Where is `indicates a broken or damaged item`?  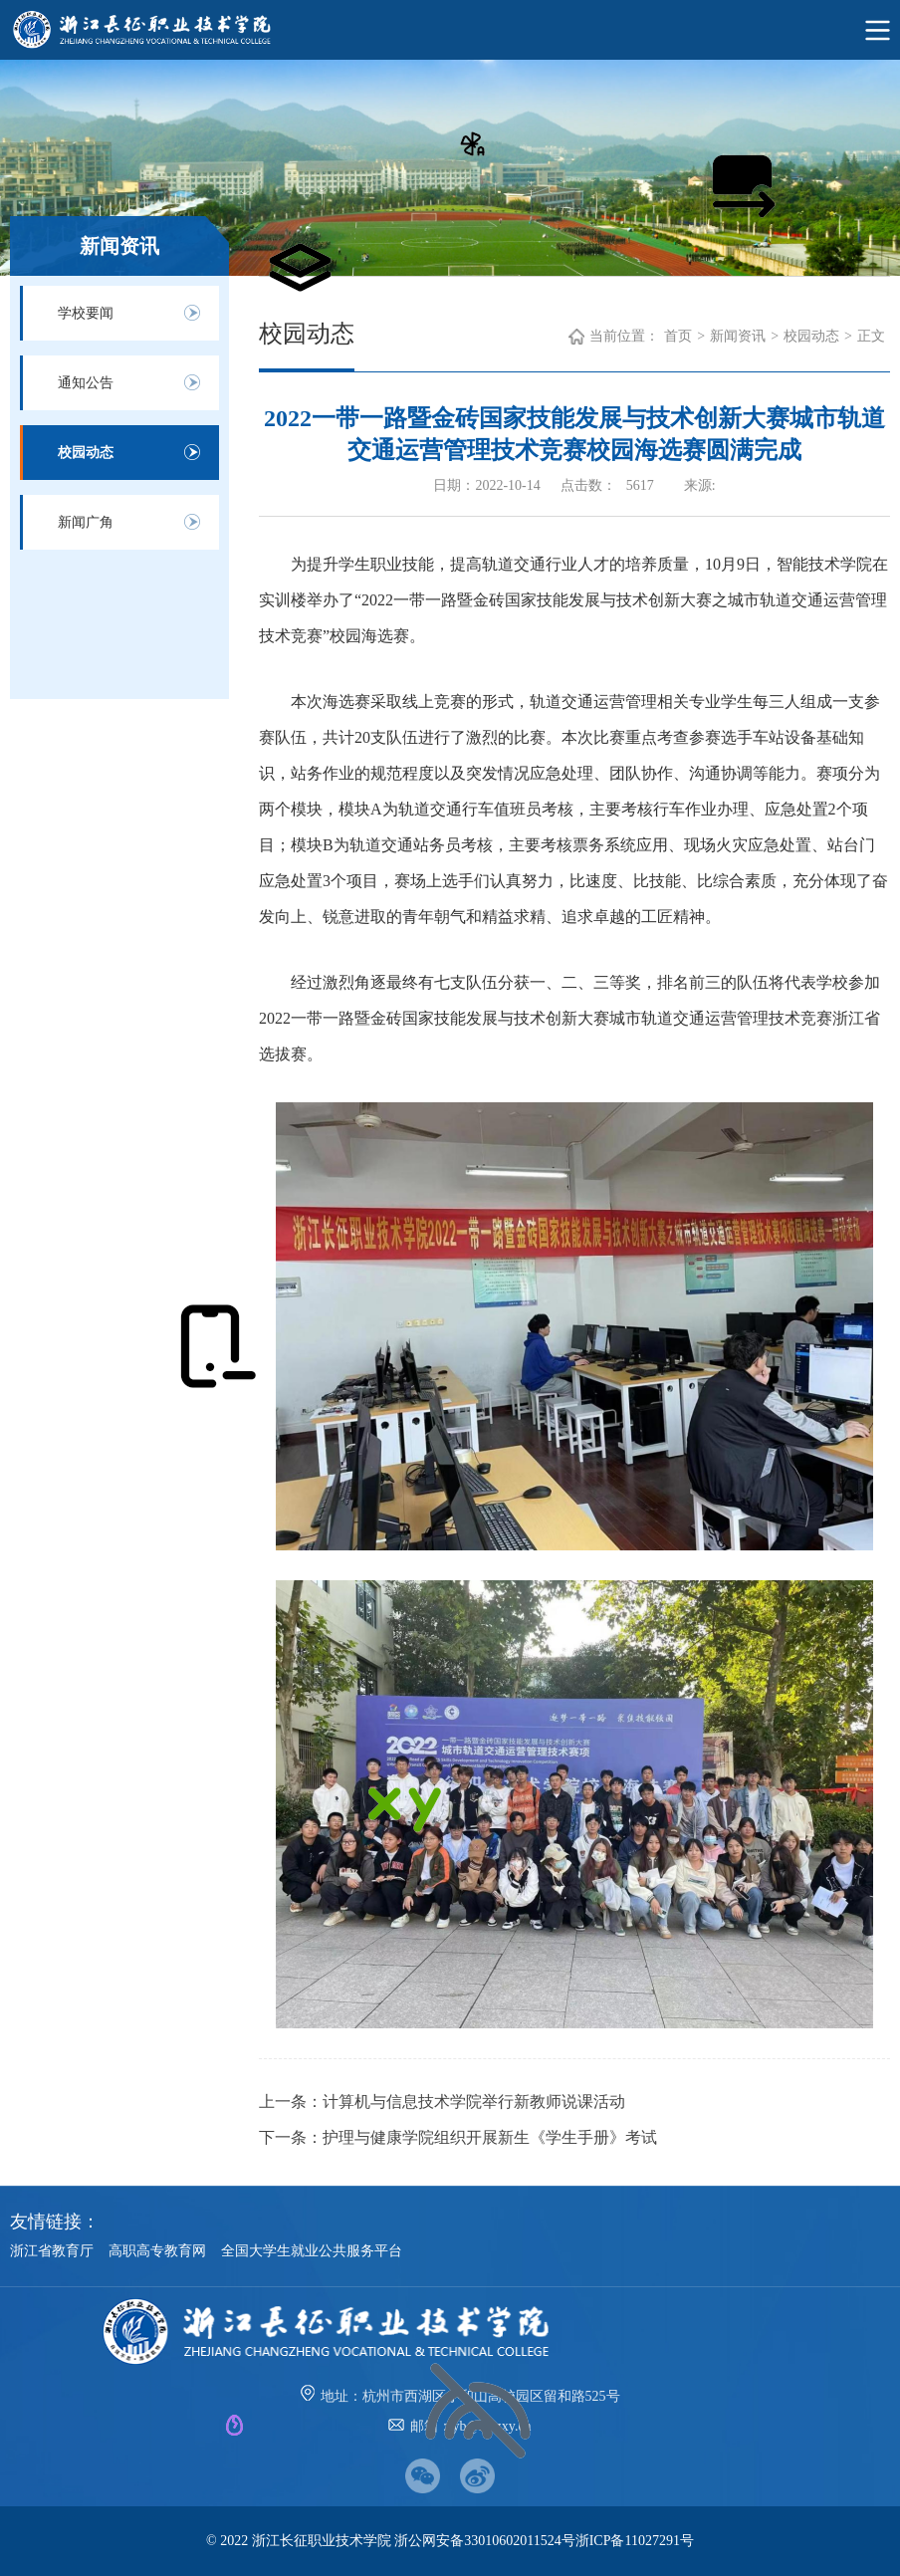 indicates a broken or damaged item is located at coordinates (234, 2425).